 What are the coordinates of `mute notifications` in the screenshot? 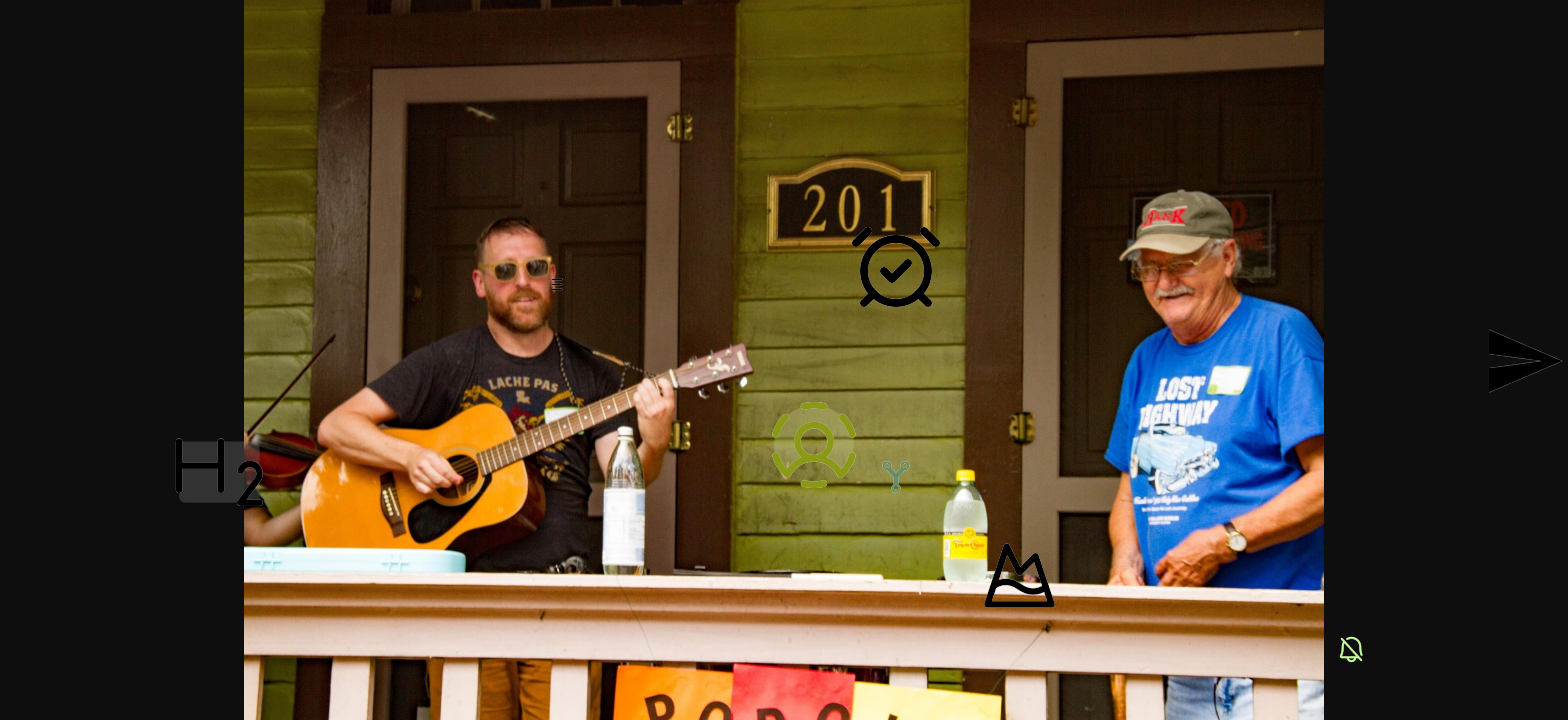 It's located at (1351, 649).